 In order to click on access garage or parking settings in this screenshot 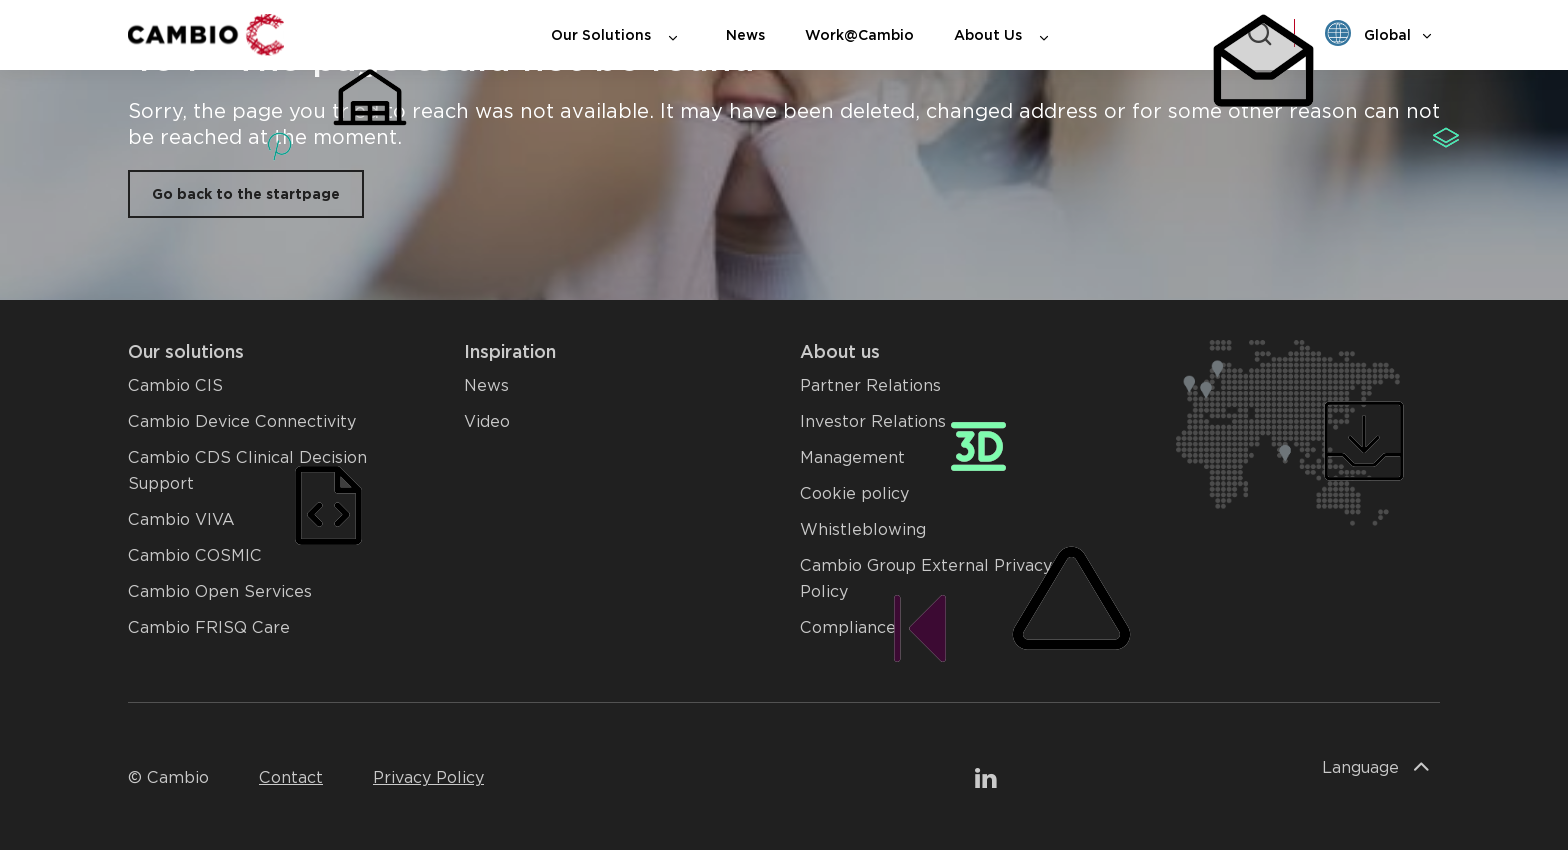, I will do `click(370, 101)`.